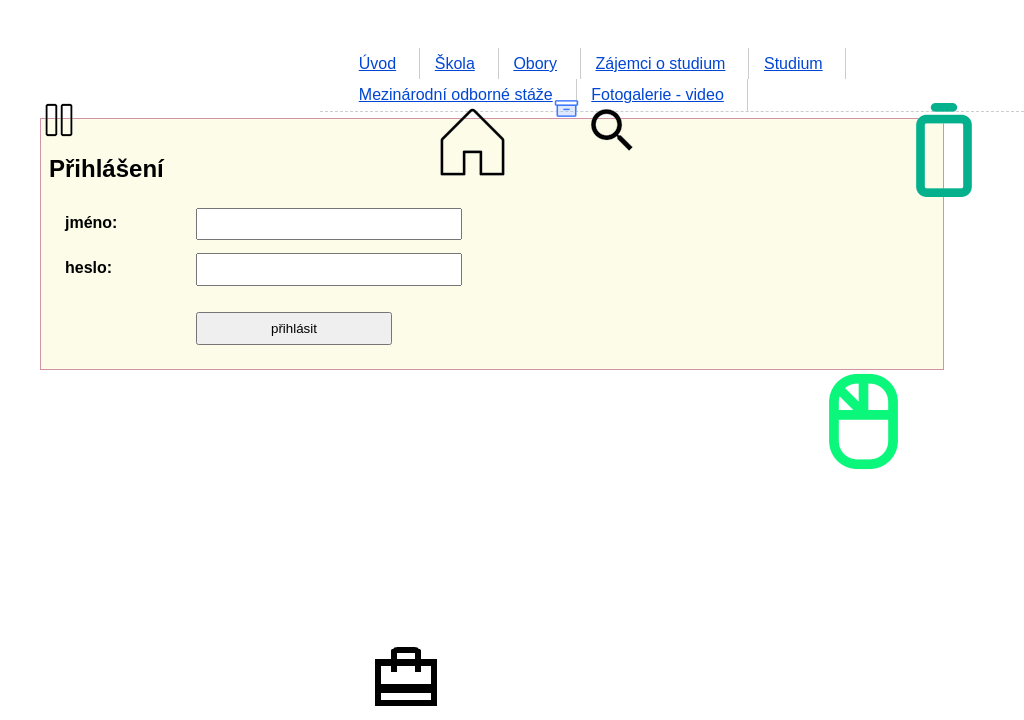 The width and height of the screenshot is (1024, 720). Describe the element at coordinates (944, 150) in the screenshot. I see `indicates battery is empty or depleted` at that location.